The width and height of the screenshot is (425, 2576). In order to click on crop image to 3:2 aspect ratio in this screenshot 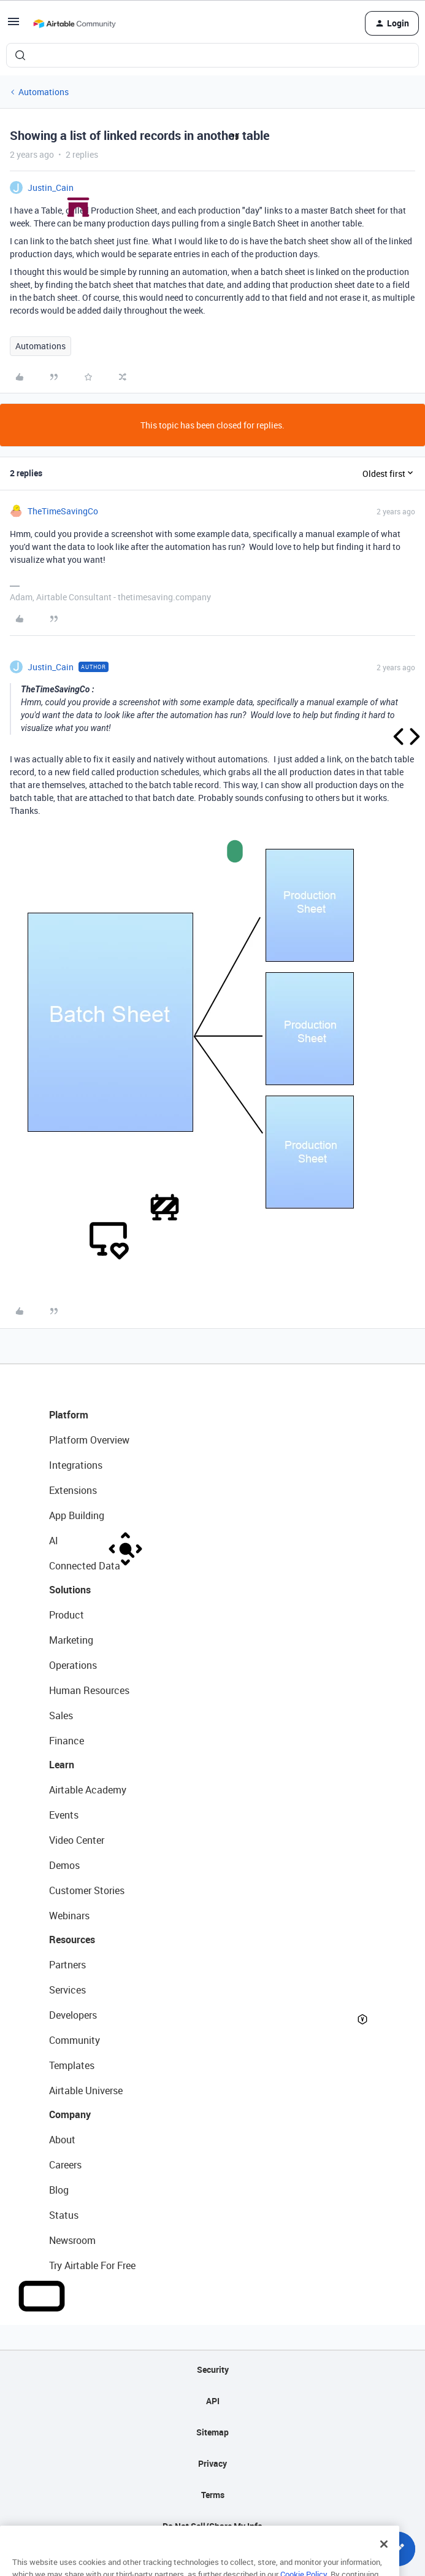, I will do `click(42, 2296)`.